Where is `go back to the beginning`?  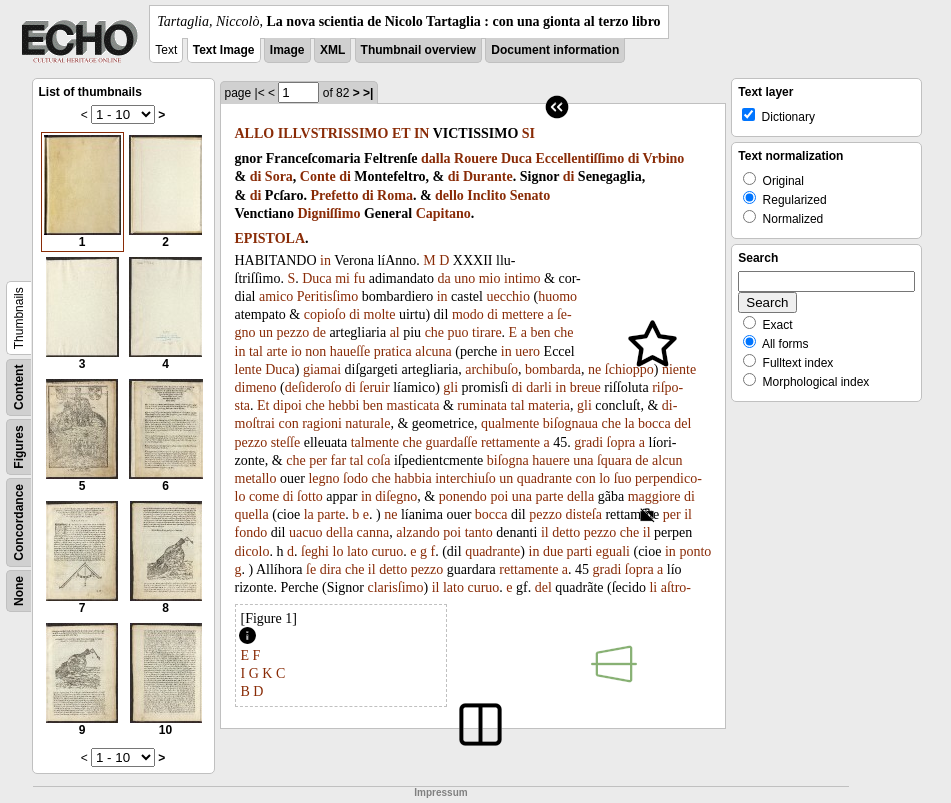
go back to the beginning is located at coordinates (557, 107).